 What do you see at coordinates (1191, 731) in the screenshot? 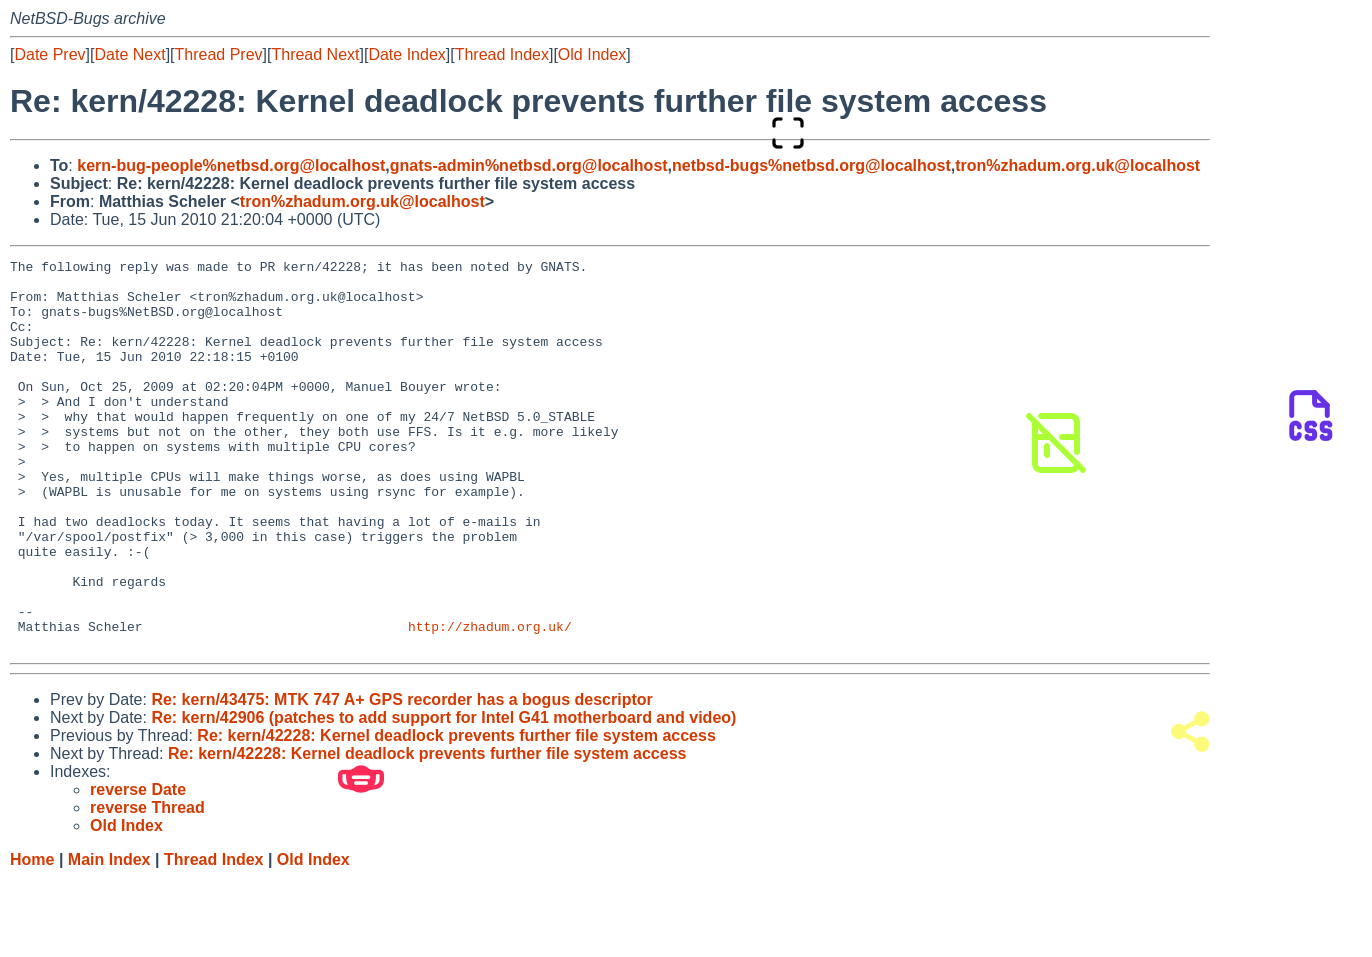
I see `share content with others` at bounding box center [1191, 731].